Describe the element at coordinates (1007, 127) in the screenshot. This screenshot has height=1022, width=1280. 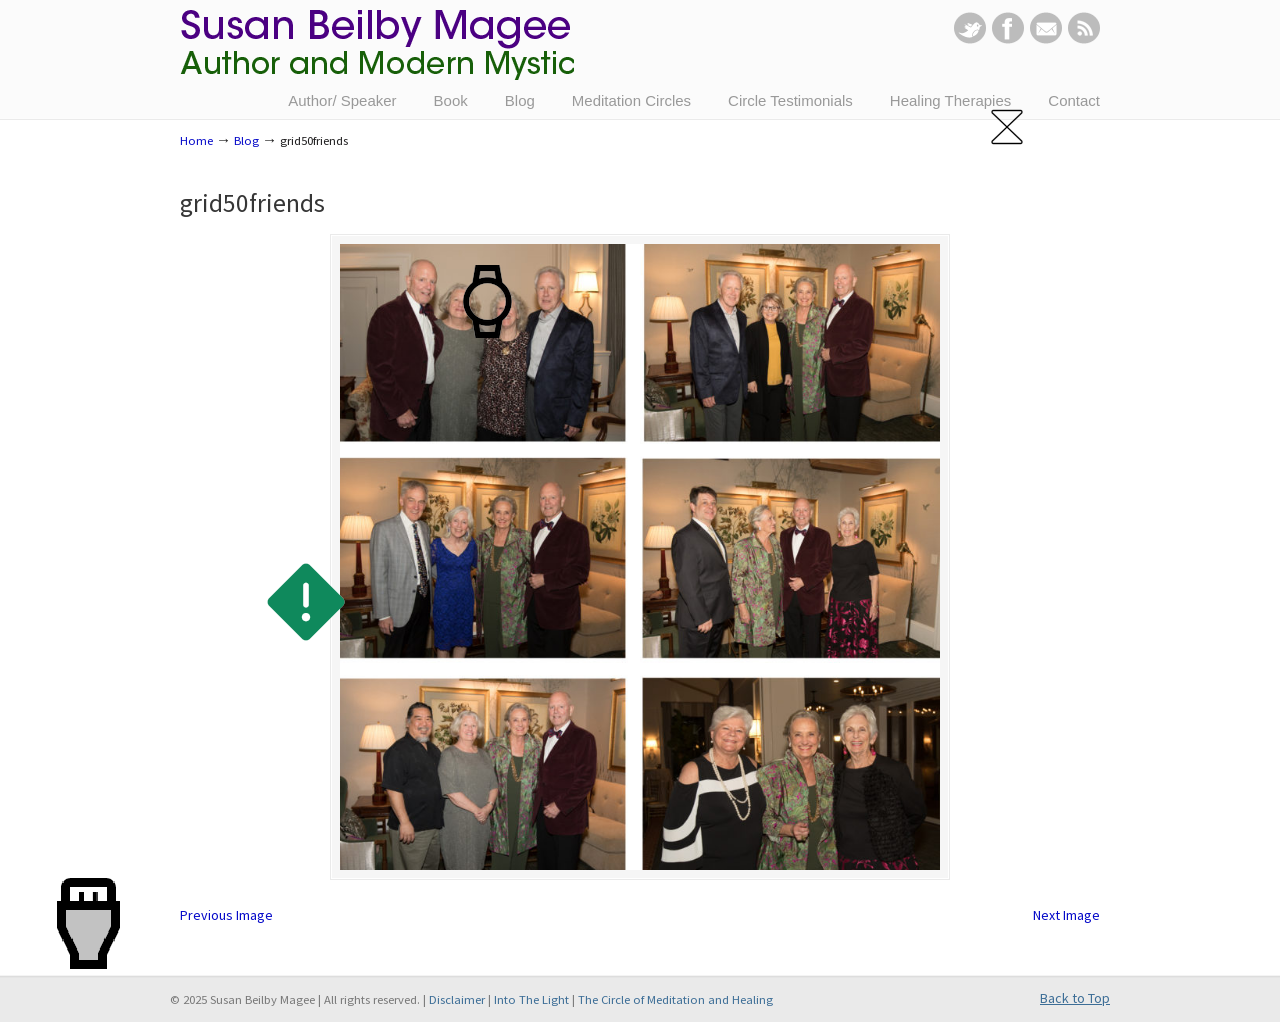
I see `indicates loading or processing in progress` at that location.